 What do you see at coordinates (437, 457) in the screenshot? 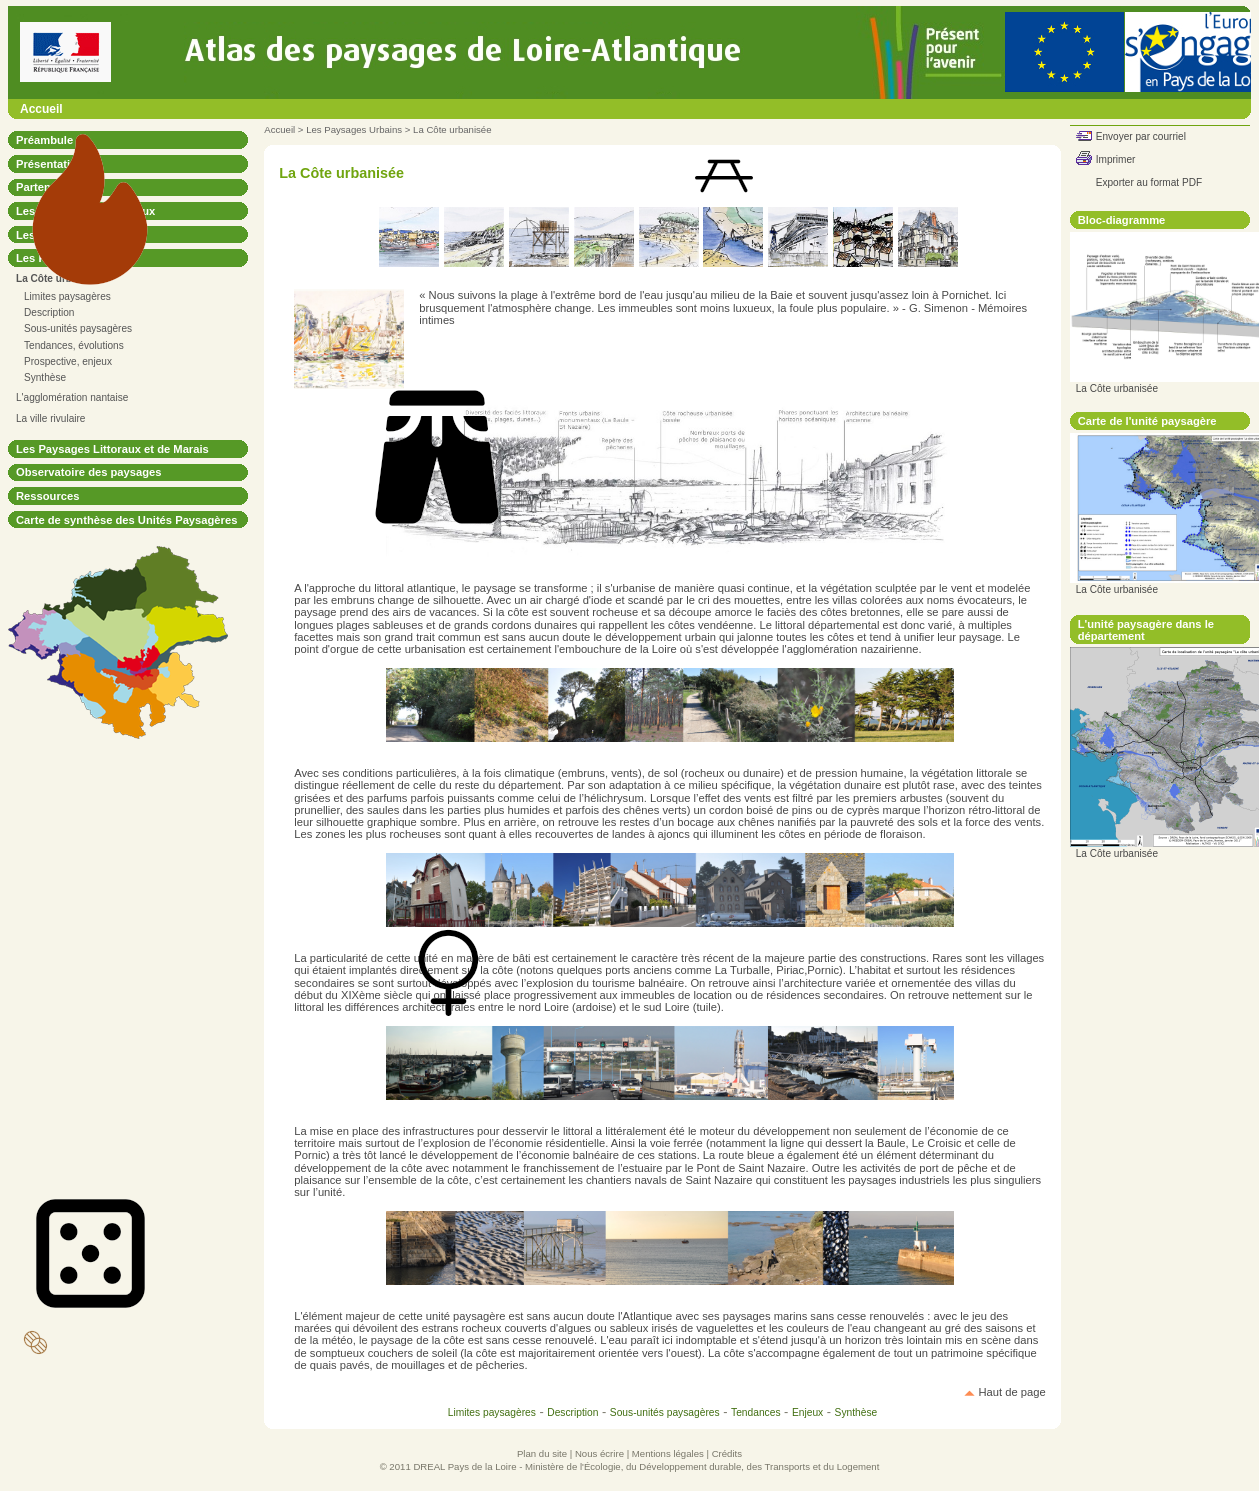
I see `browse pants or bottoms in a clothing app` at bounding box center [437, 457].